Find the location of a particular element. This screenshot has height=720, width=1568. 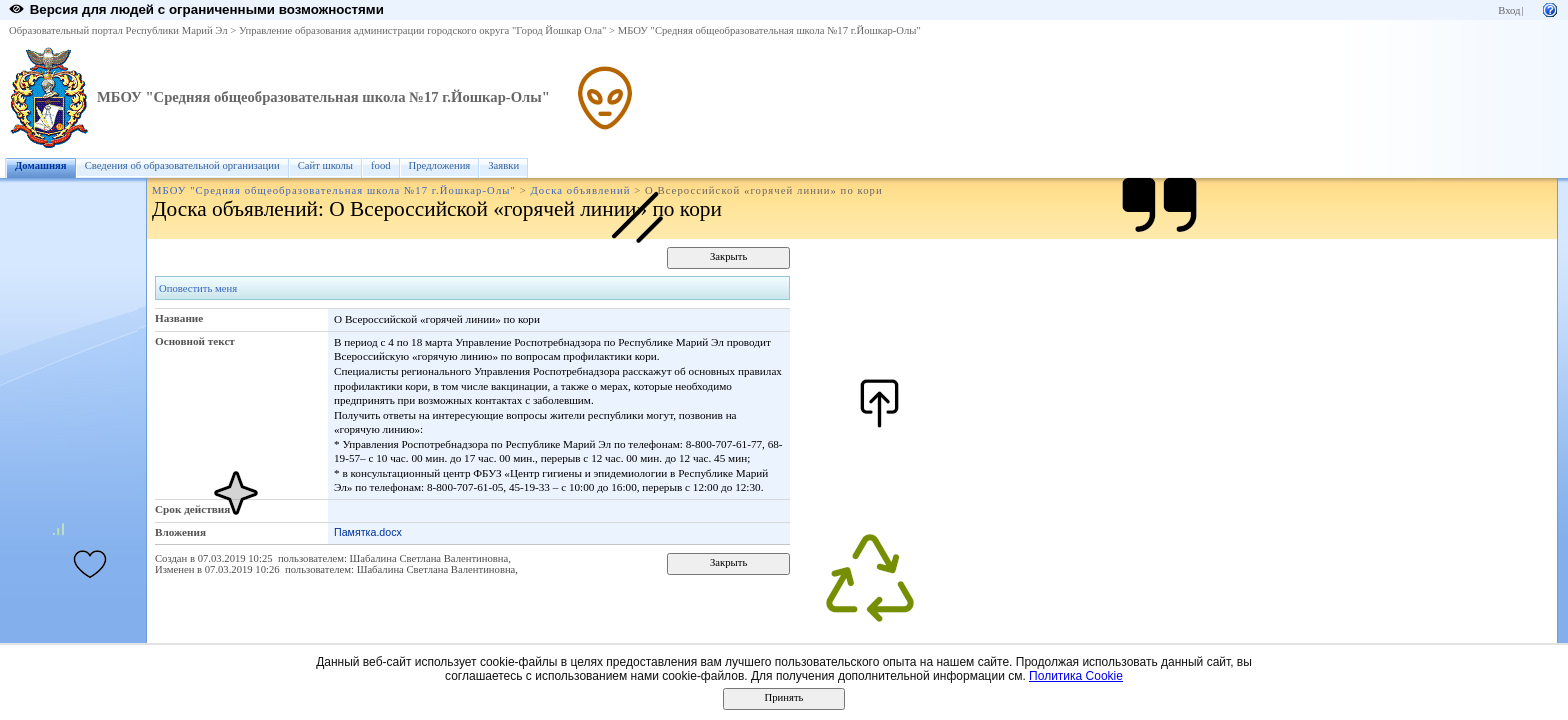

indicates unknown or unidentified user is located at coordinates (605, 98).